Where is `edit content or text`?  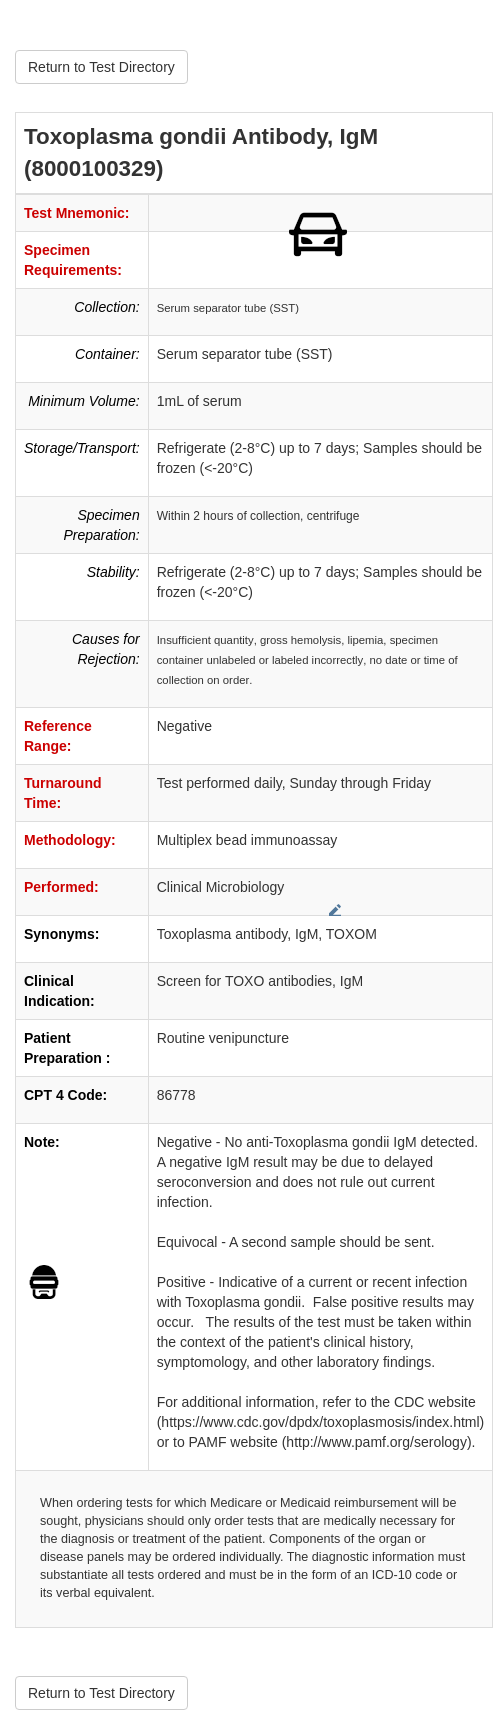
edit content or text is located at coordinates (335, 910).